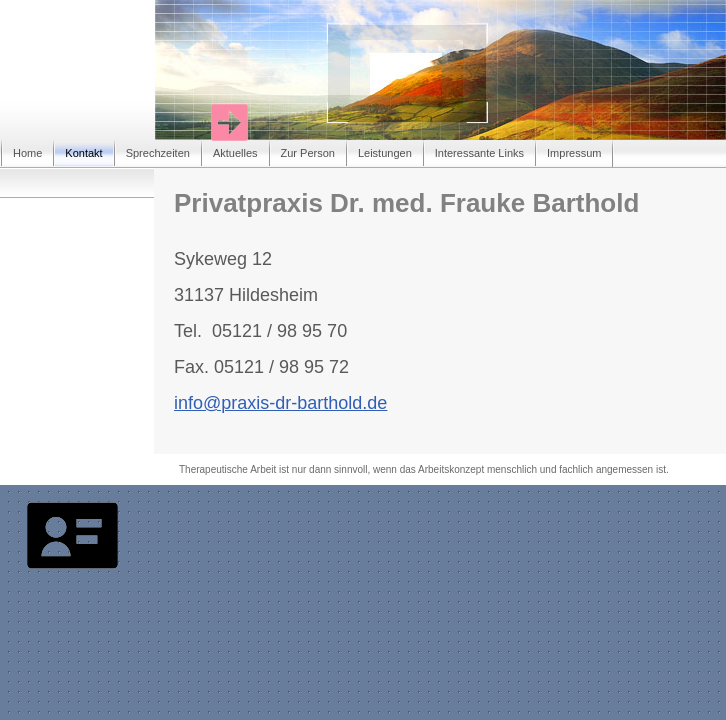  Describe the element at coordinates (229, 122) in the screenshot. I see `proceed to the next step` at that location.